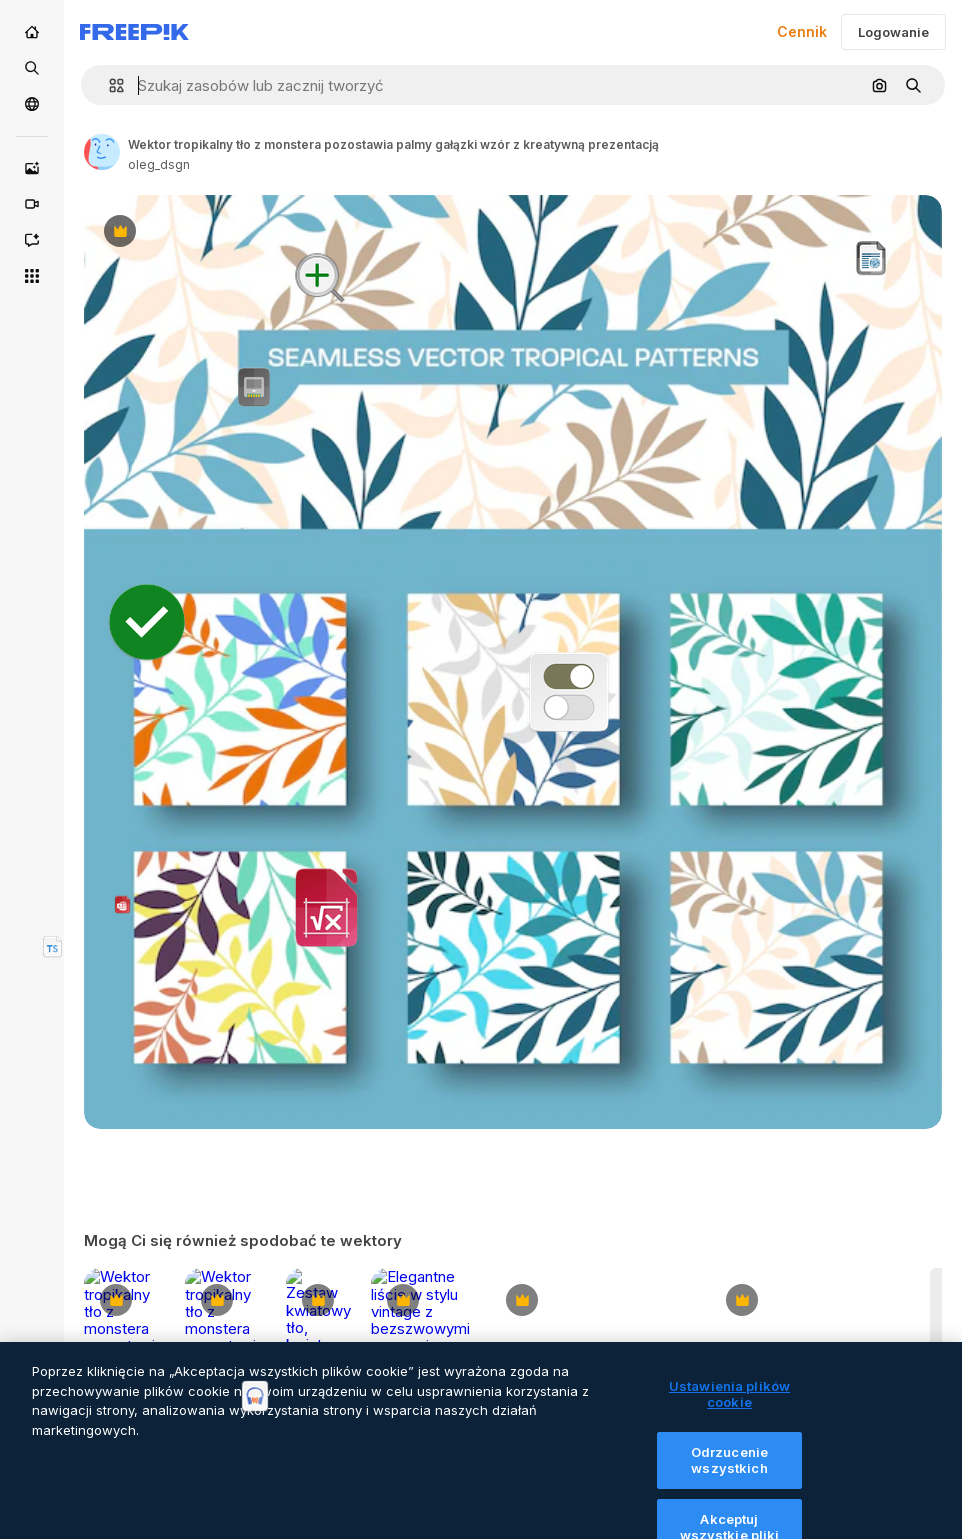 This screenshot has width=962, height=1539. What do you see at coordinates (569, 692) in the screenshot?
I see `open unity tweak tool to customize desktop settings` at bounding box center [569, 692].